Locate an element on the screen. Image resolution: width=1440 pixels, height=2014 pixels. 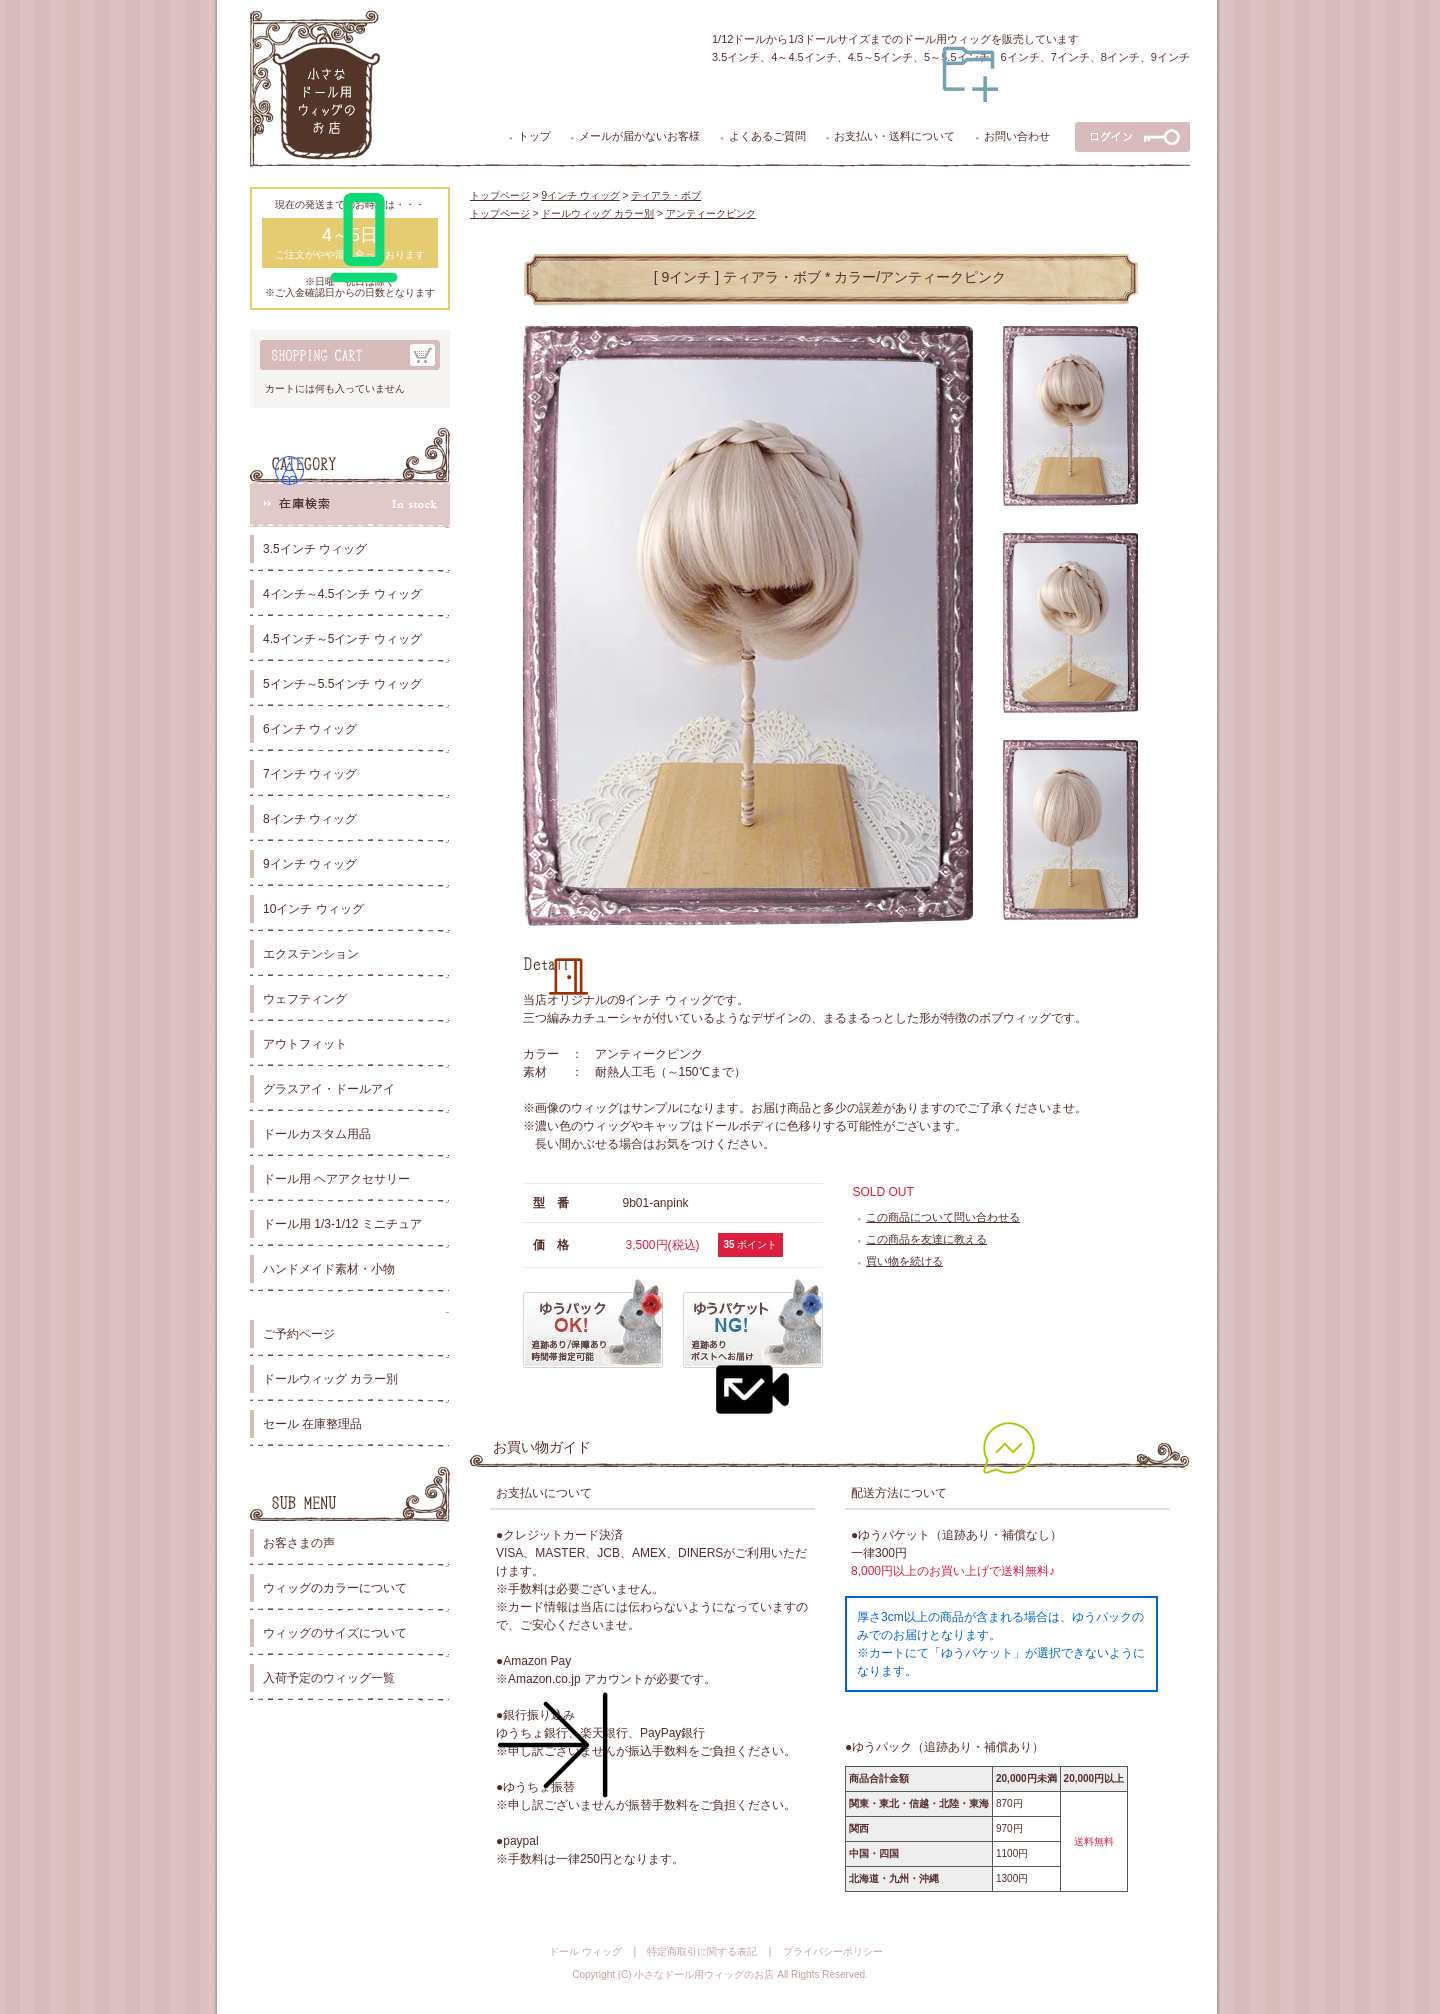
exit or log out of the application is located at coordinates (568, 976).